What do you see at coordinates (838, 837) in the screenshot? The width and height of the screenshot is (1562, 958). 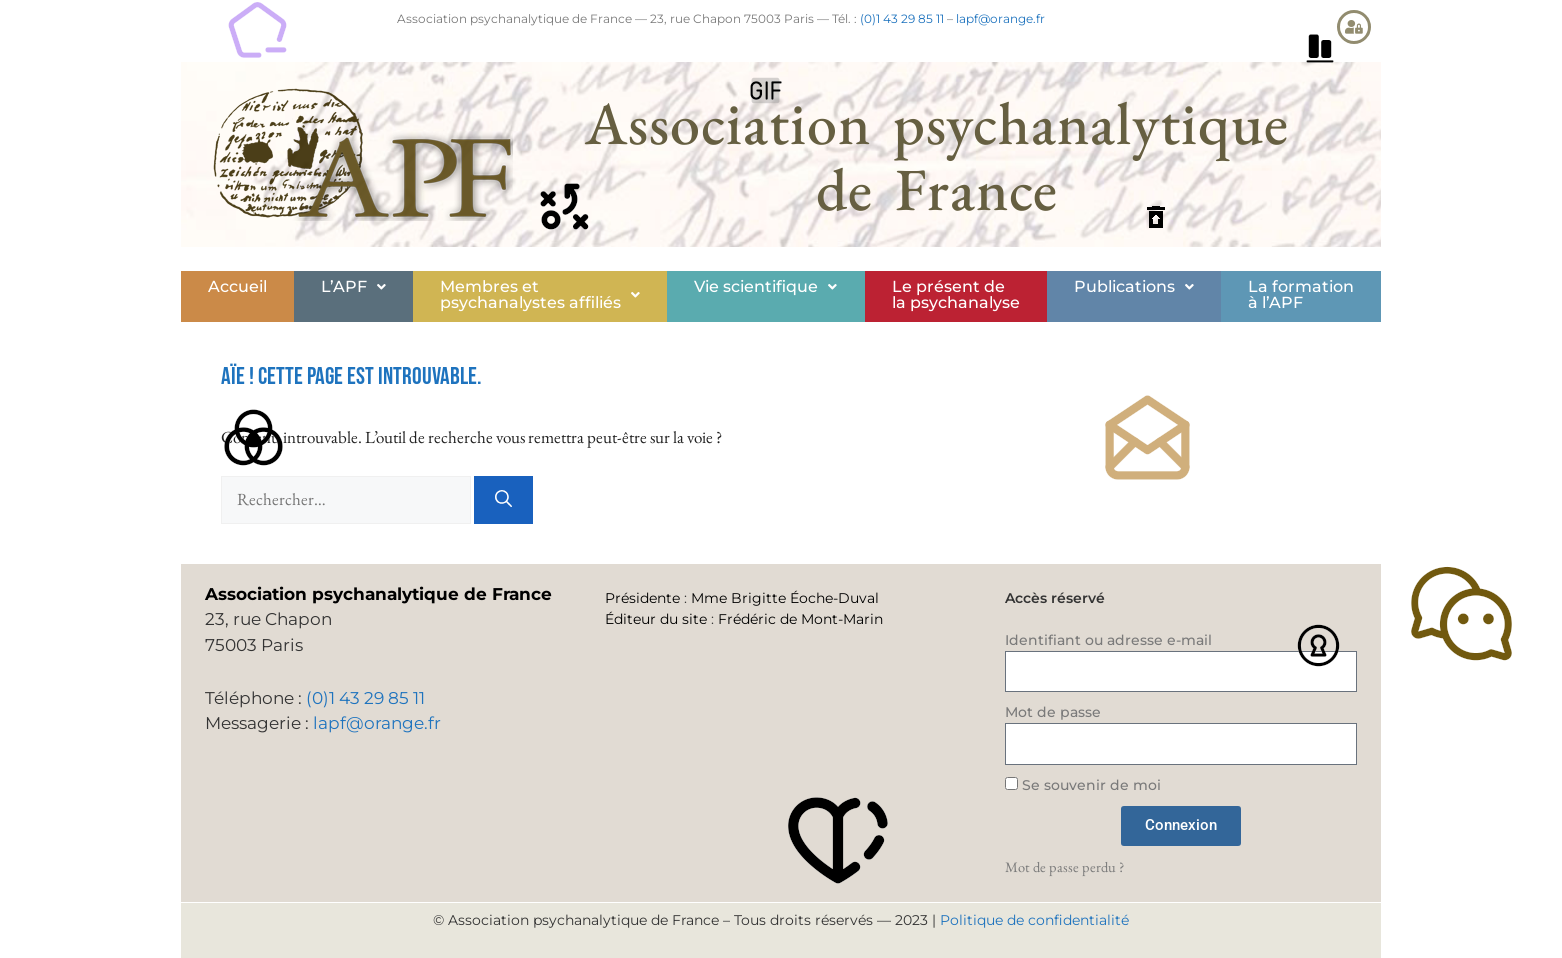 I see `indicates partial like or favorite status` at bounding box center [838, 837].